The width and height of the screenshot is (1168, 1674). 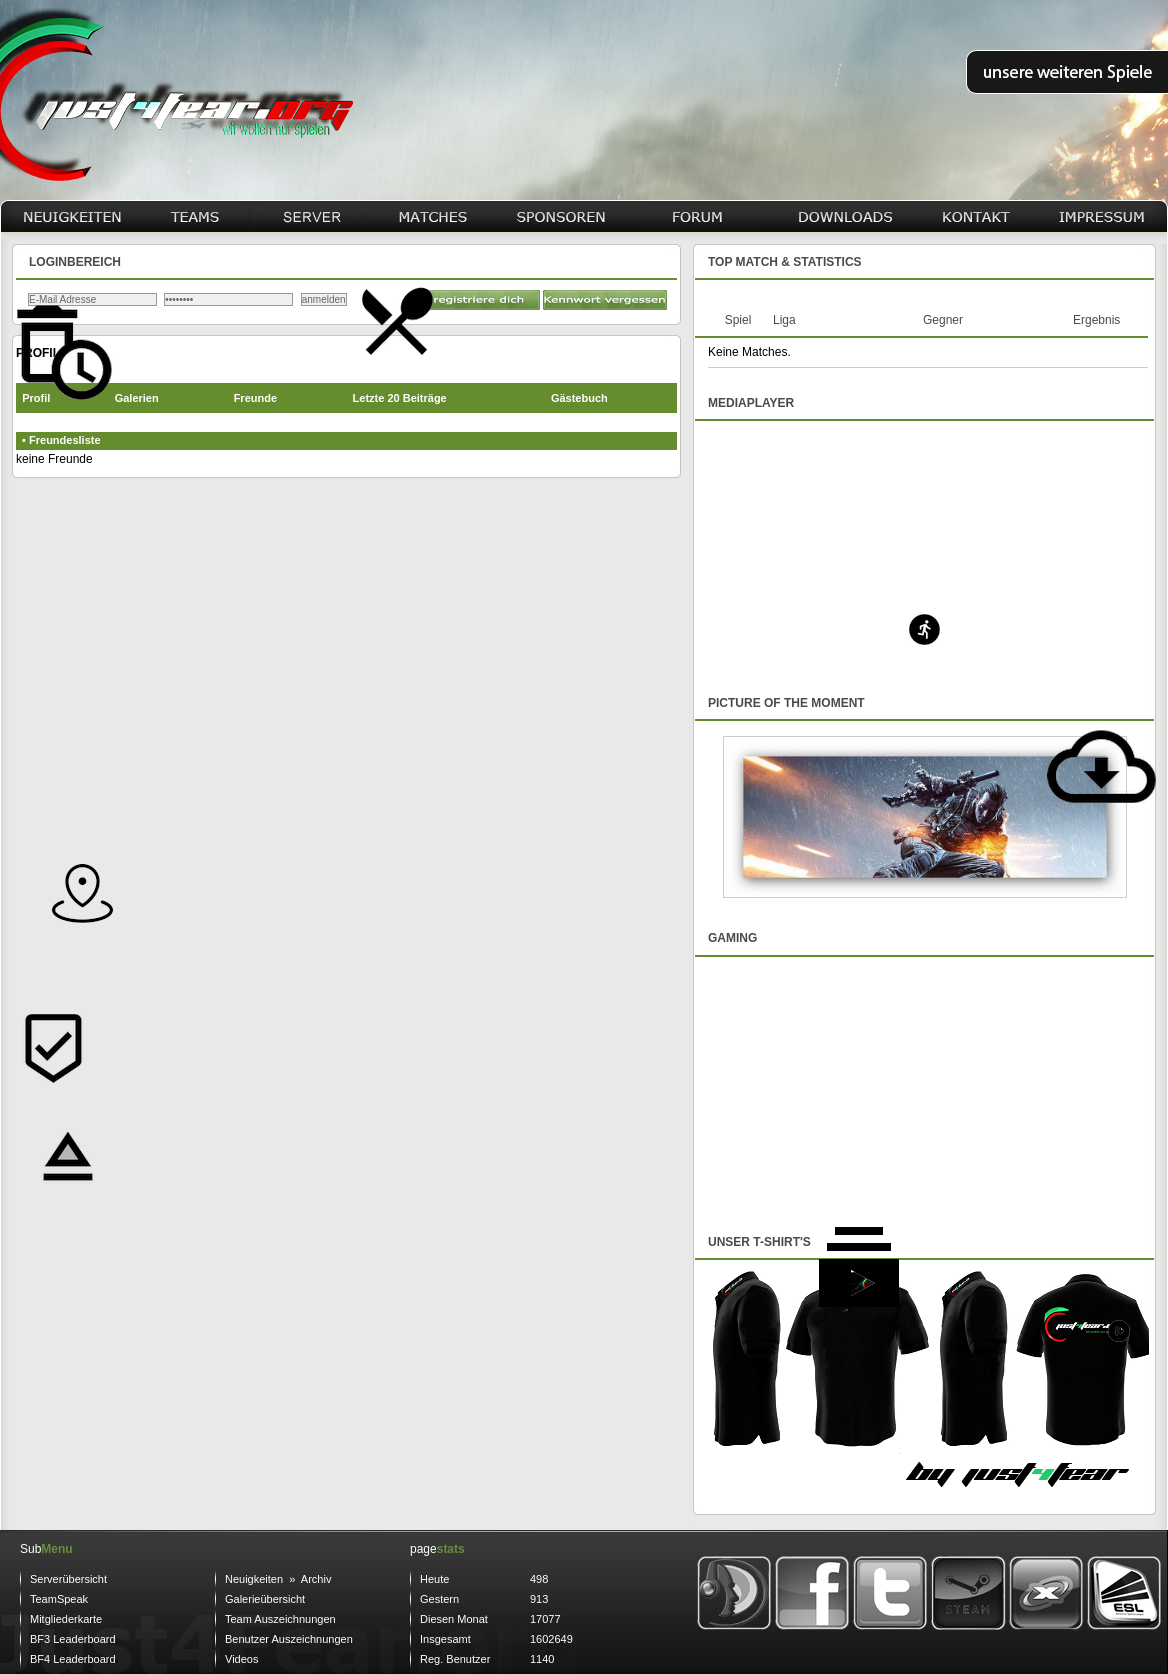 What do you see at coordinates (64, 352) in the screenshot?
I see `enable auto-delete for items after a set time` at bounding box center [64, 352].